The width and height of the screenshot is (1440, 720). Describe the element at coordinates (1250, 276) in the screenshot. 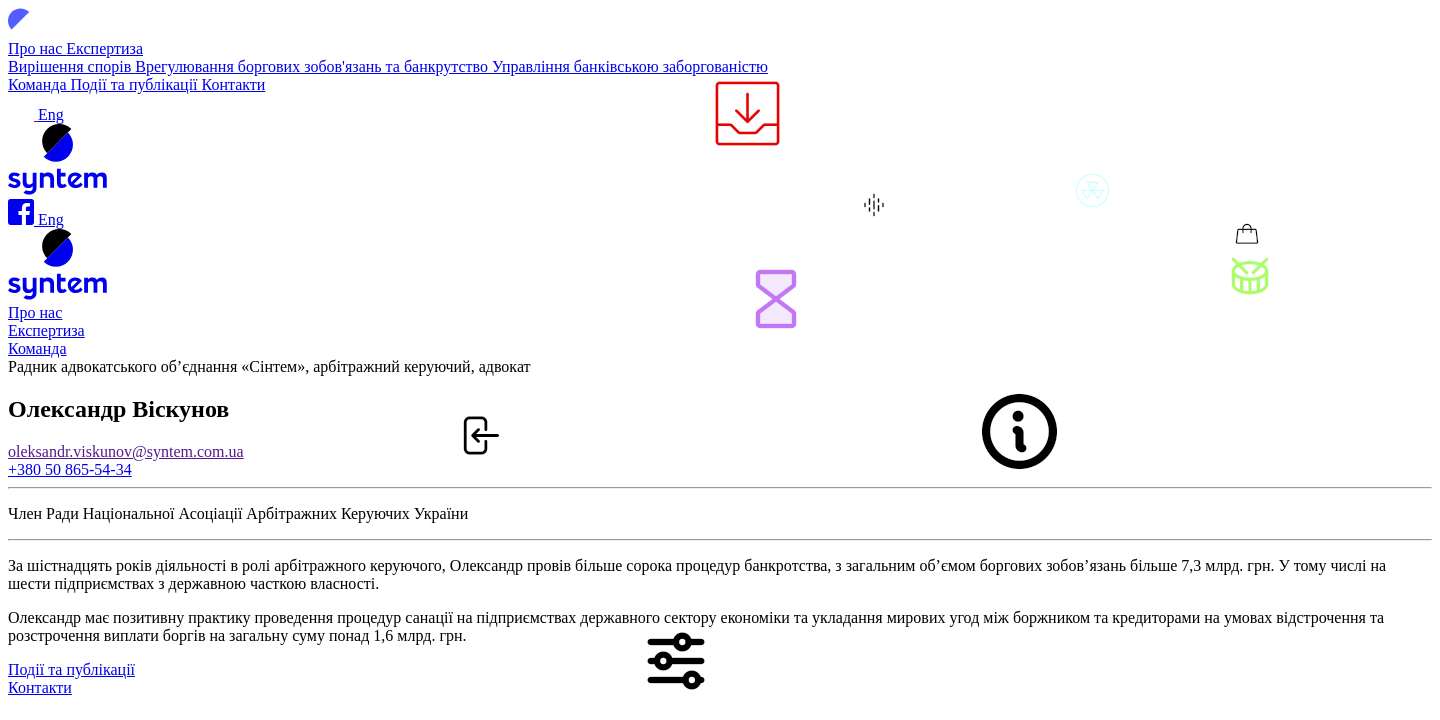

I see `access music or audio tools` at that location.